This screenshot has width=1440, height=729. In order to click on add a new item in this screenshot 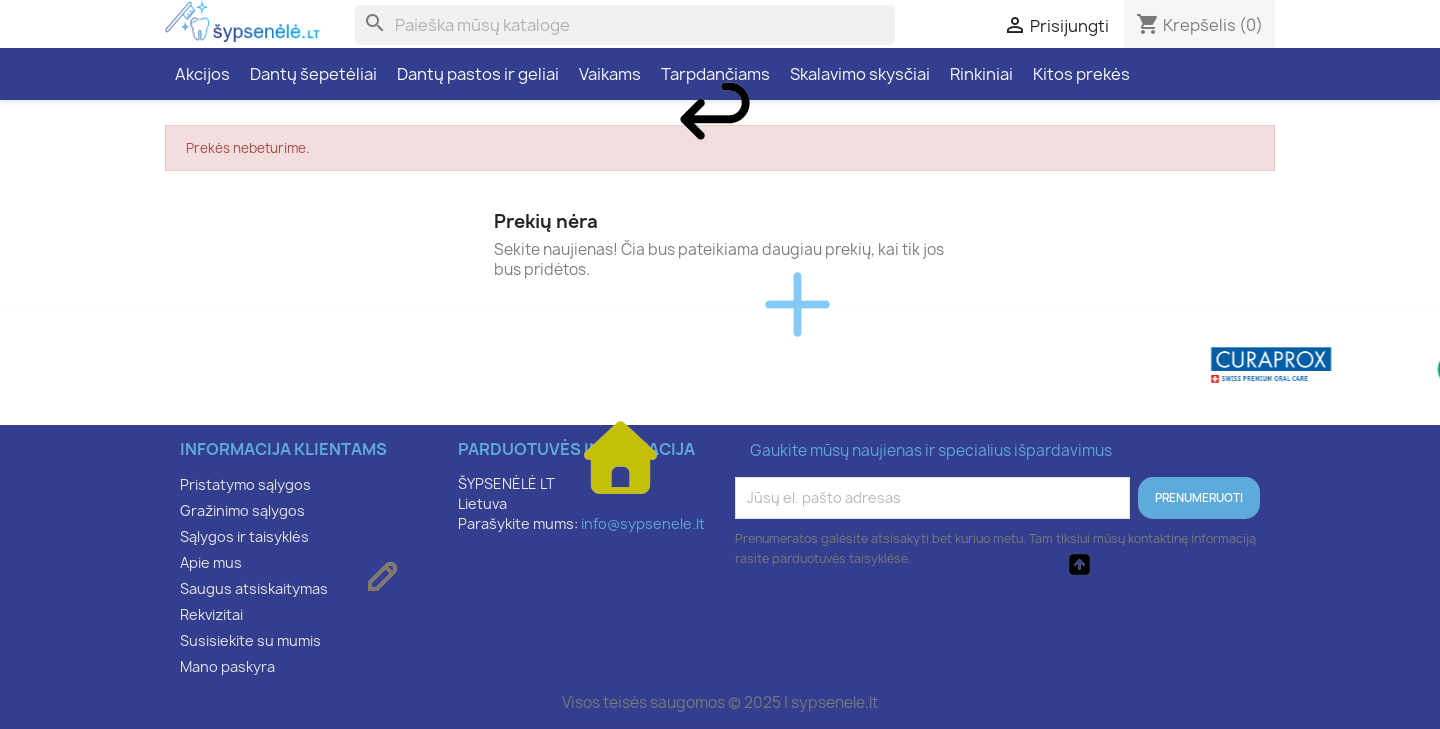, I will do `click(797, 304)`.